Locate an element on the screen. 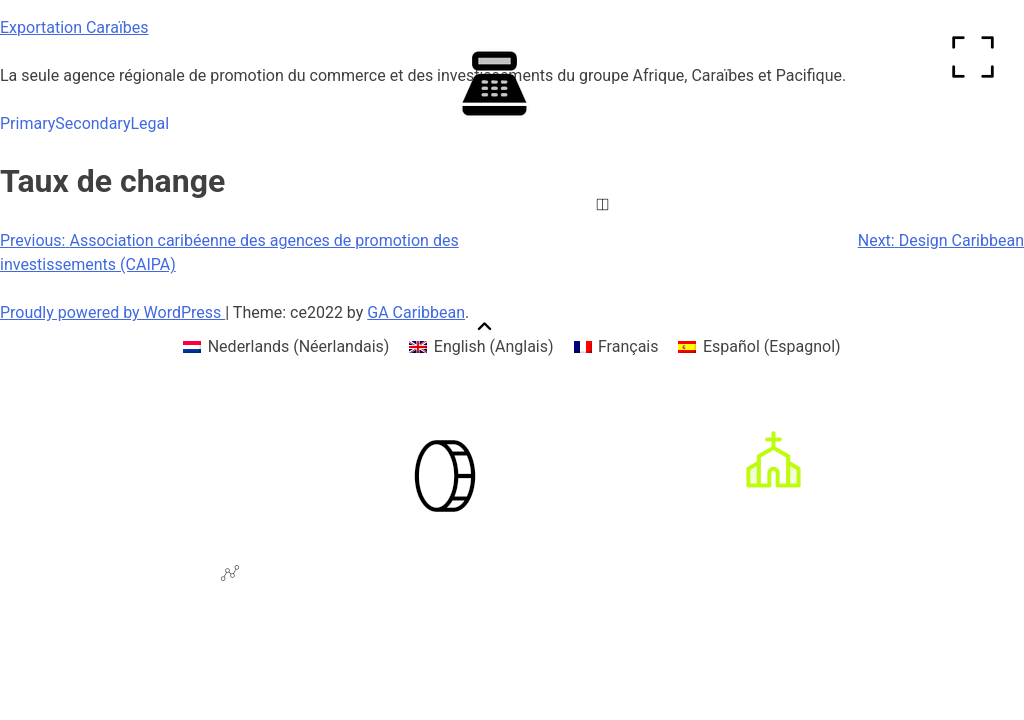 Image resolution: width=1024 pixels, height=720 pixels. split view horizontally into two panels is located at coordinates (602, 204).